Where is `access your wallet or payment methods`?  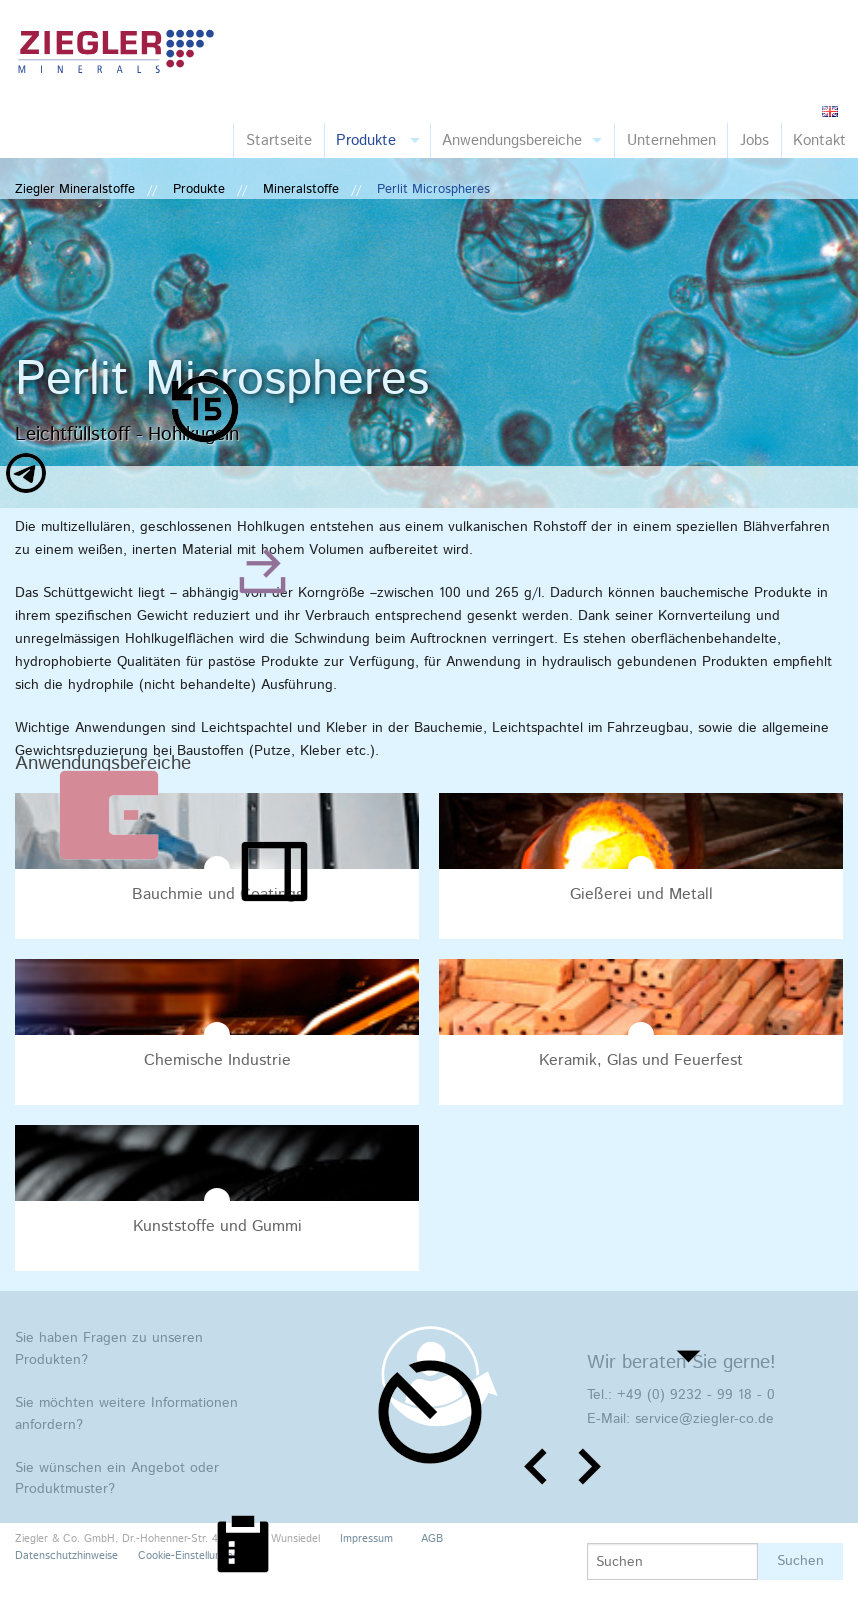
access your wallet or payment methods is located at coordinates (109, 815).